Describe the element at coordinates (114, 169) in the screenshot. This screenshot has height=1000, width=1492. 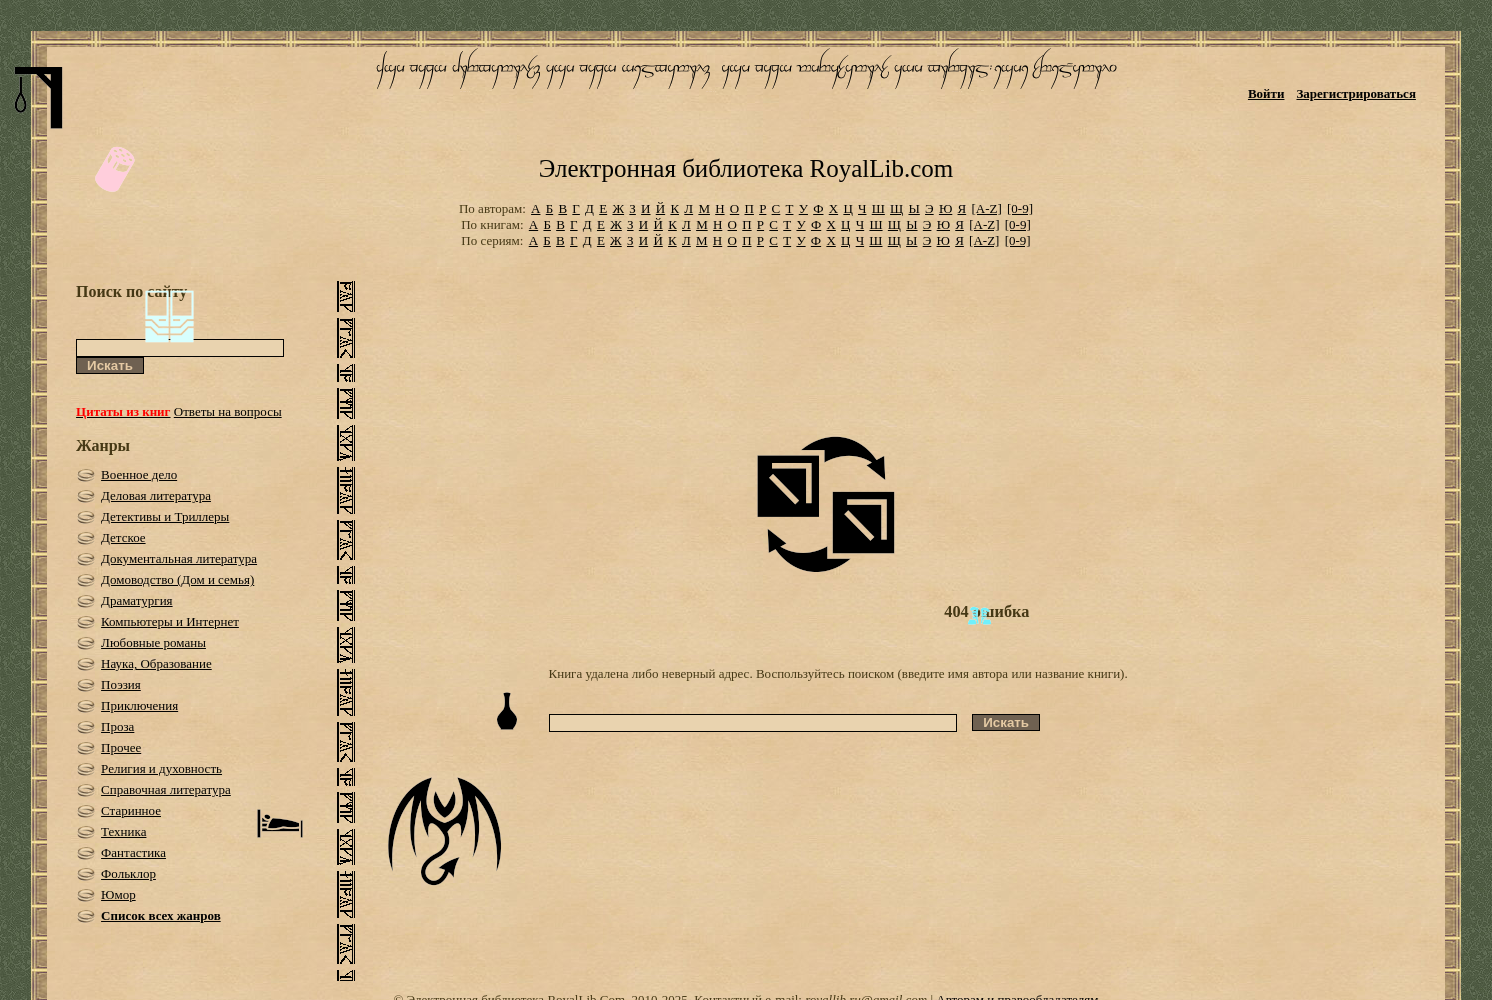
I see `add seasoning or flavor options` at that location.